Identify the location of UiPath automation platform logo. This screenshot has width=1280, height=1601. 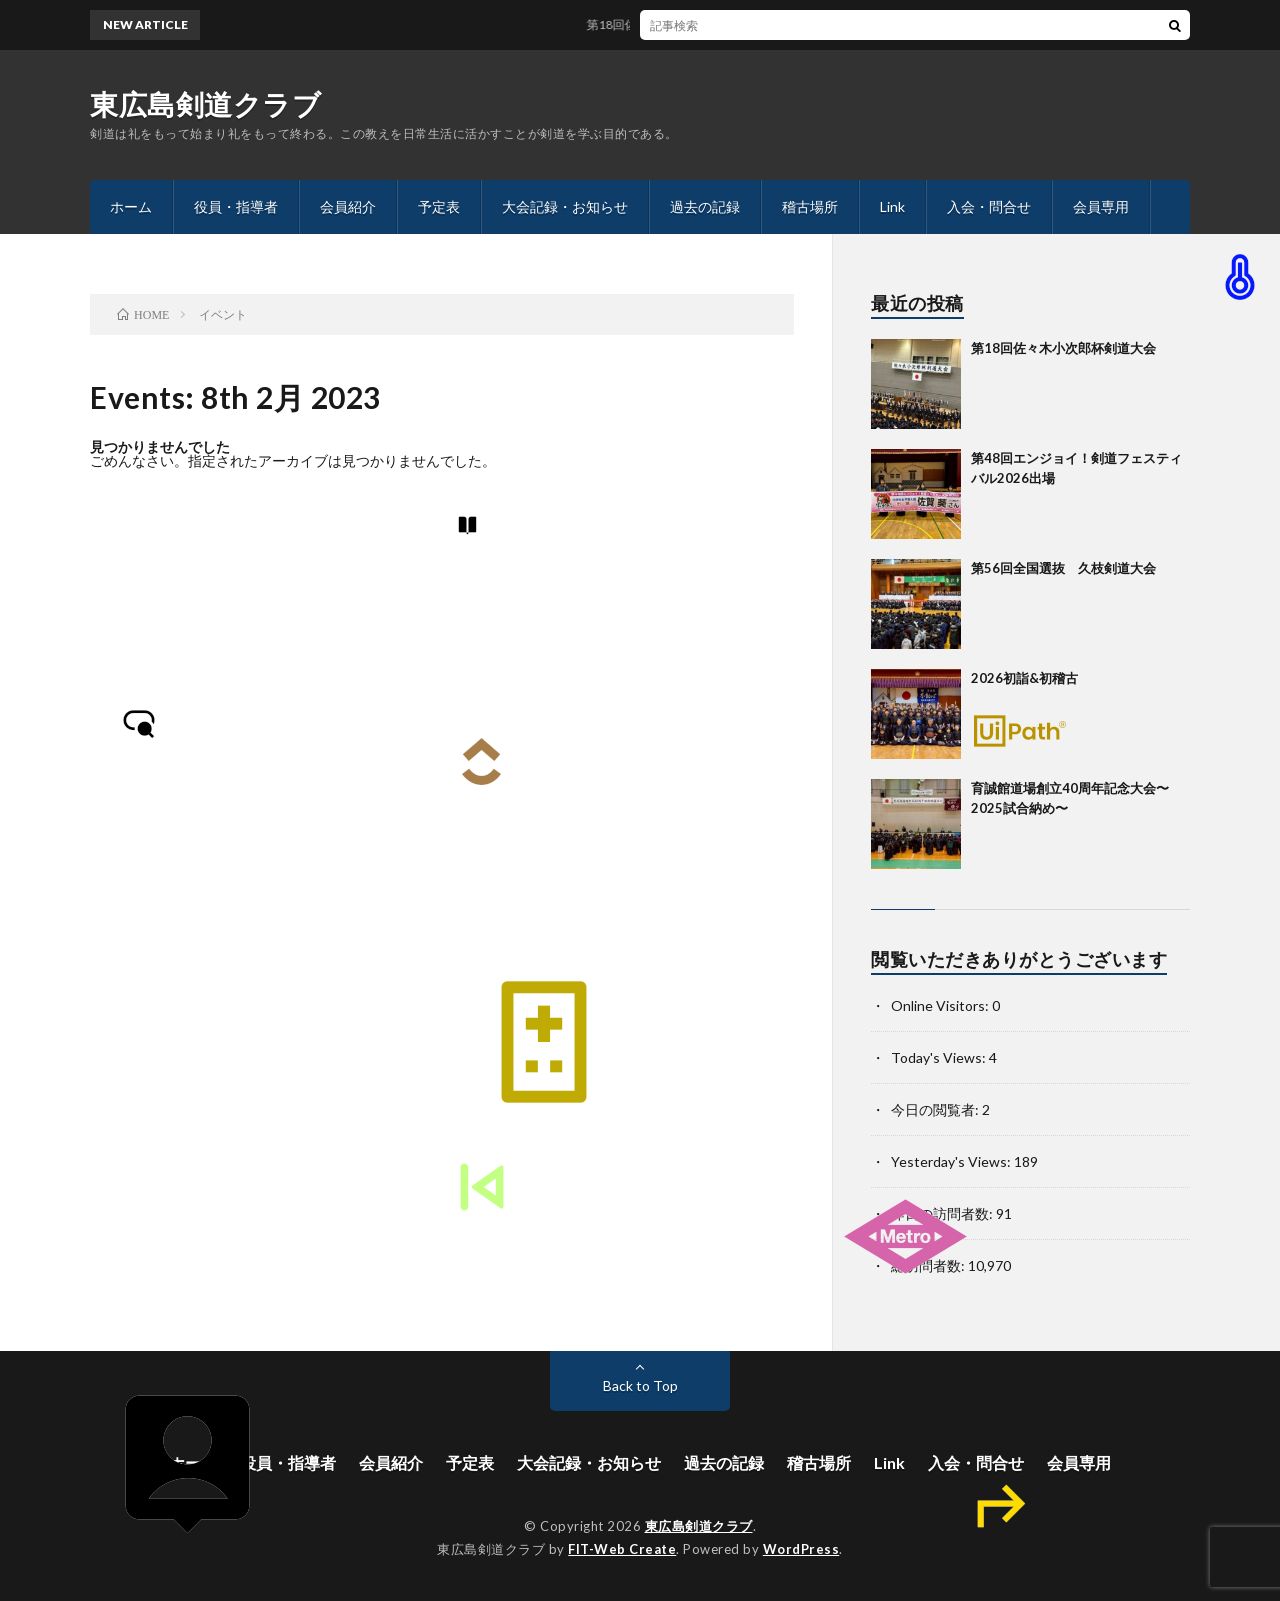
(1020, 731).